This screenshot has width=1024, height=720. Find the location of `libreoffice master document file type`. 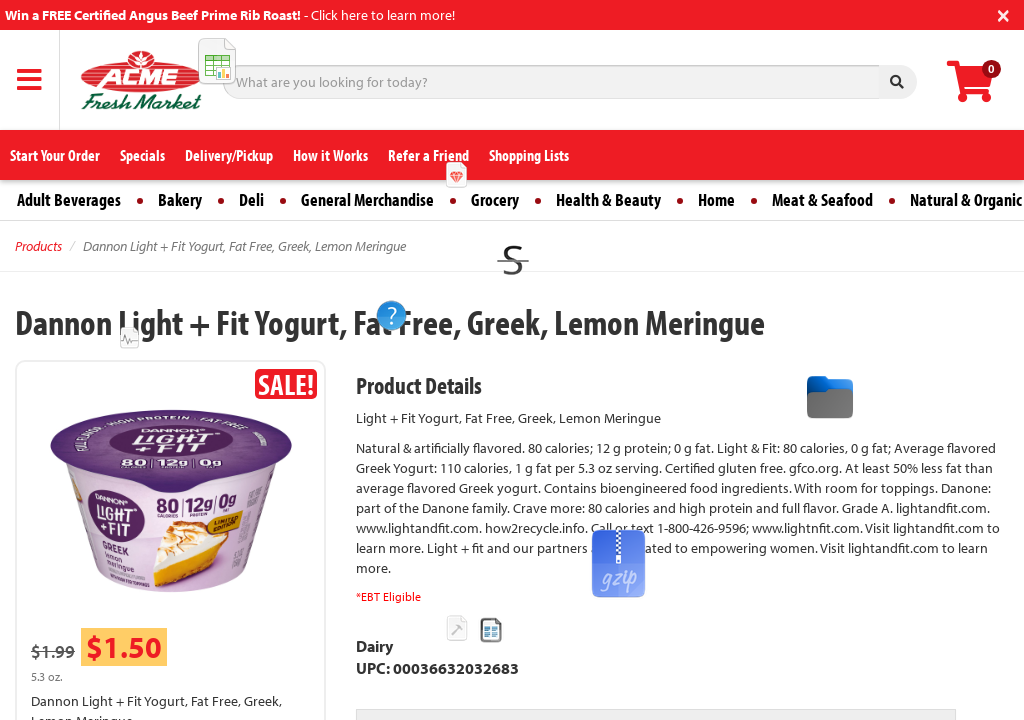

libreoffice master document file type is located at coordinates (491, 630).